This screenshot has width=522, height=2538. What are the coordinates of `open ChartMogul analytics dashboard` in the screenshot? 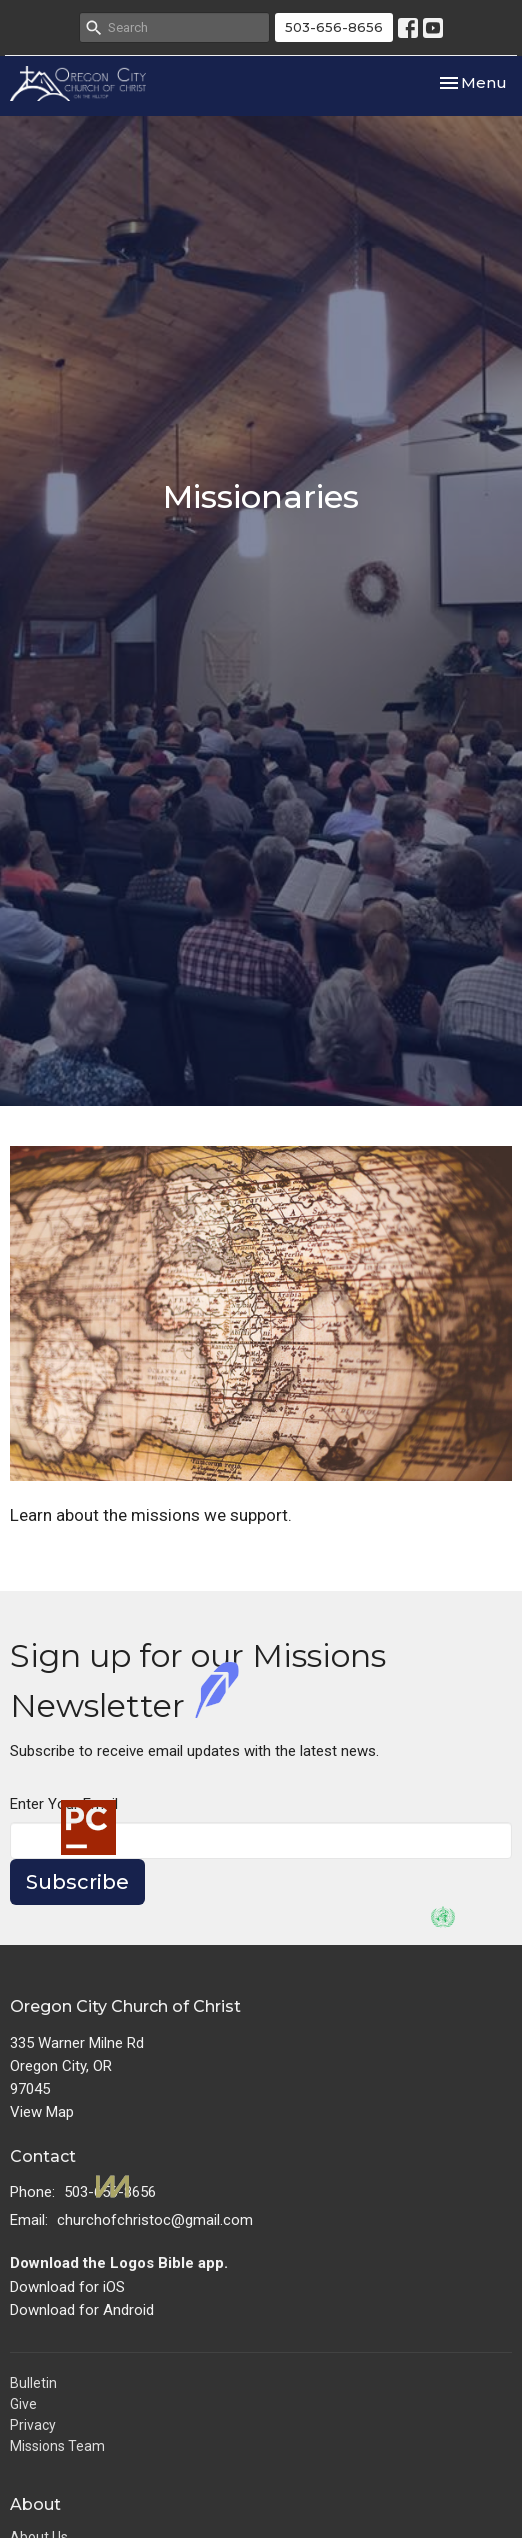 It's located at (112, 2186).